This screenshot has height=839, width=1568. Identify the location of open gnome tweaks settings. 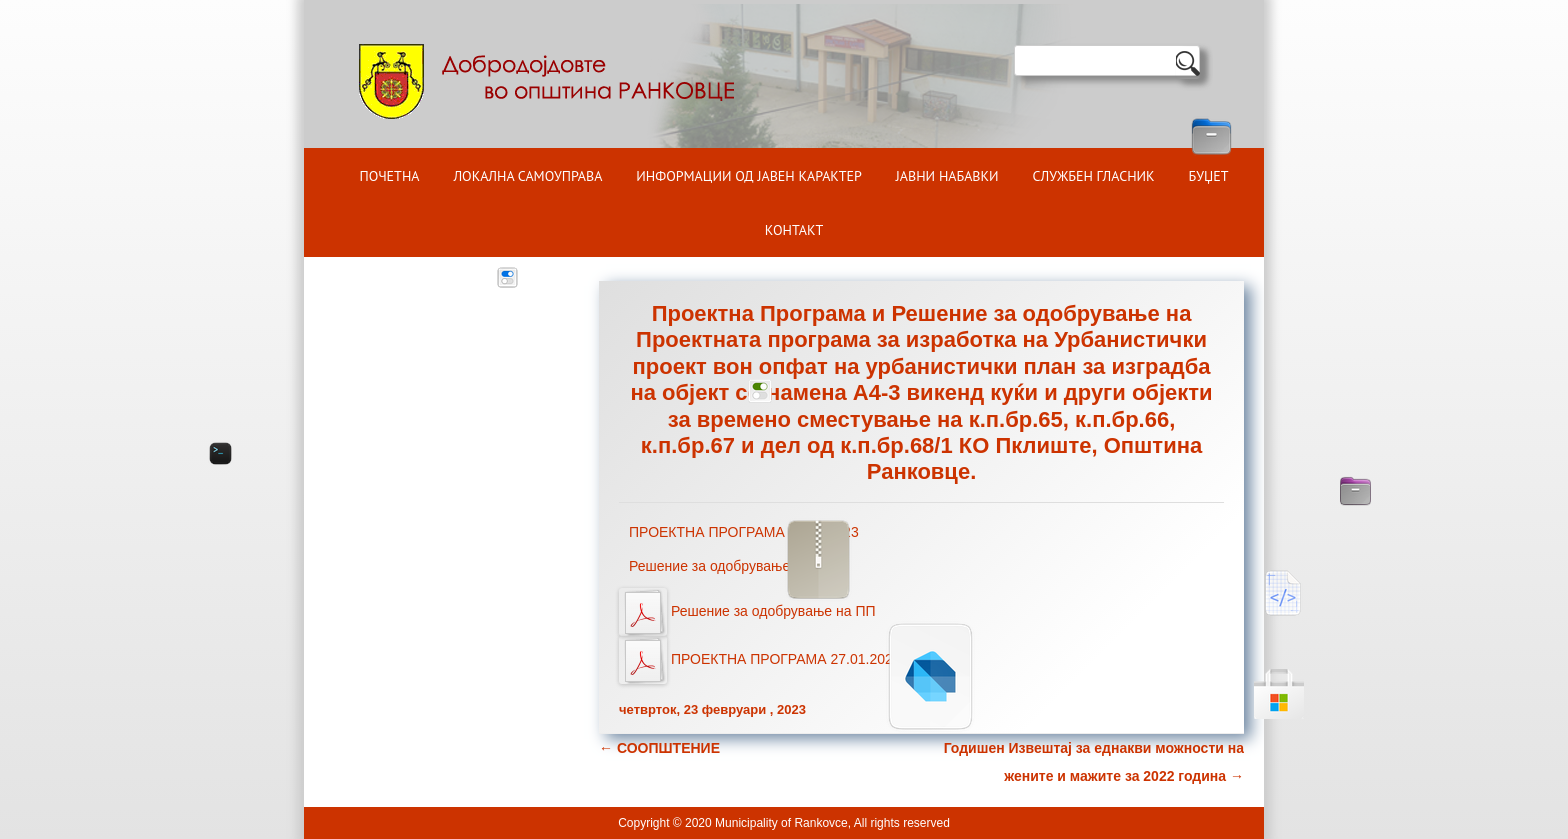
(760, 391).